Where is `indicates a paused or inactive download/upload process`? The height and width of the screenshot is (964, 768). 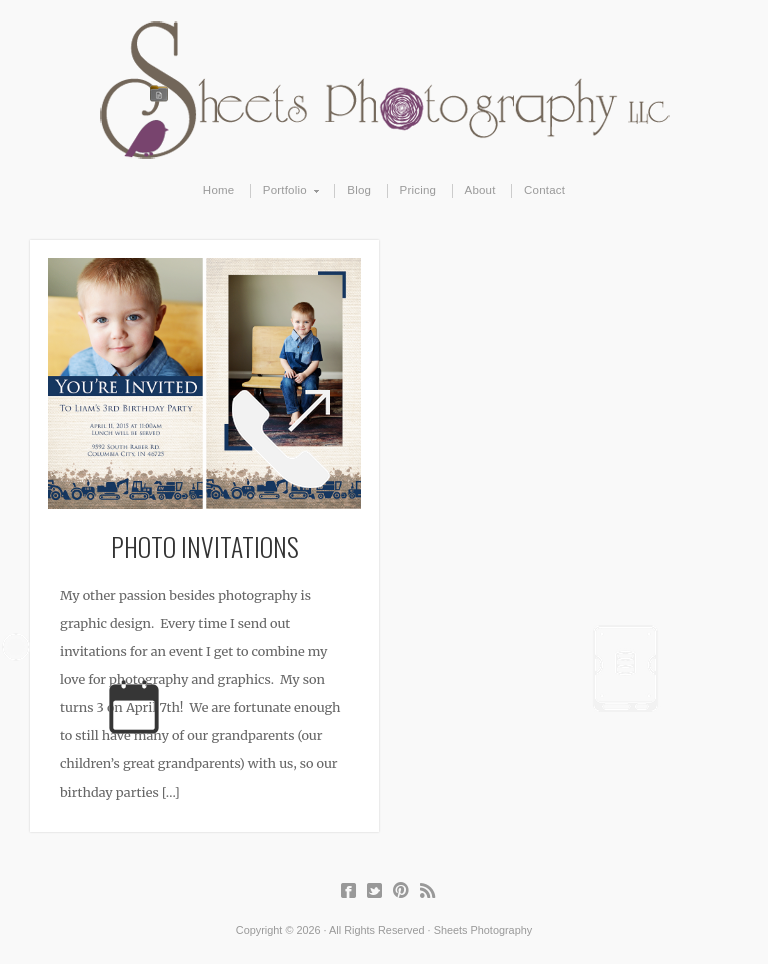 indicates a paused or inactive download/upload process is located at coordinates (16, 647).